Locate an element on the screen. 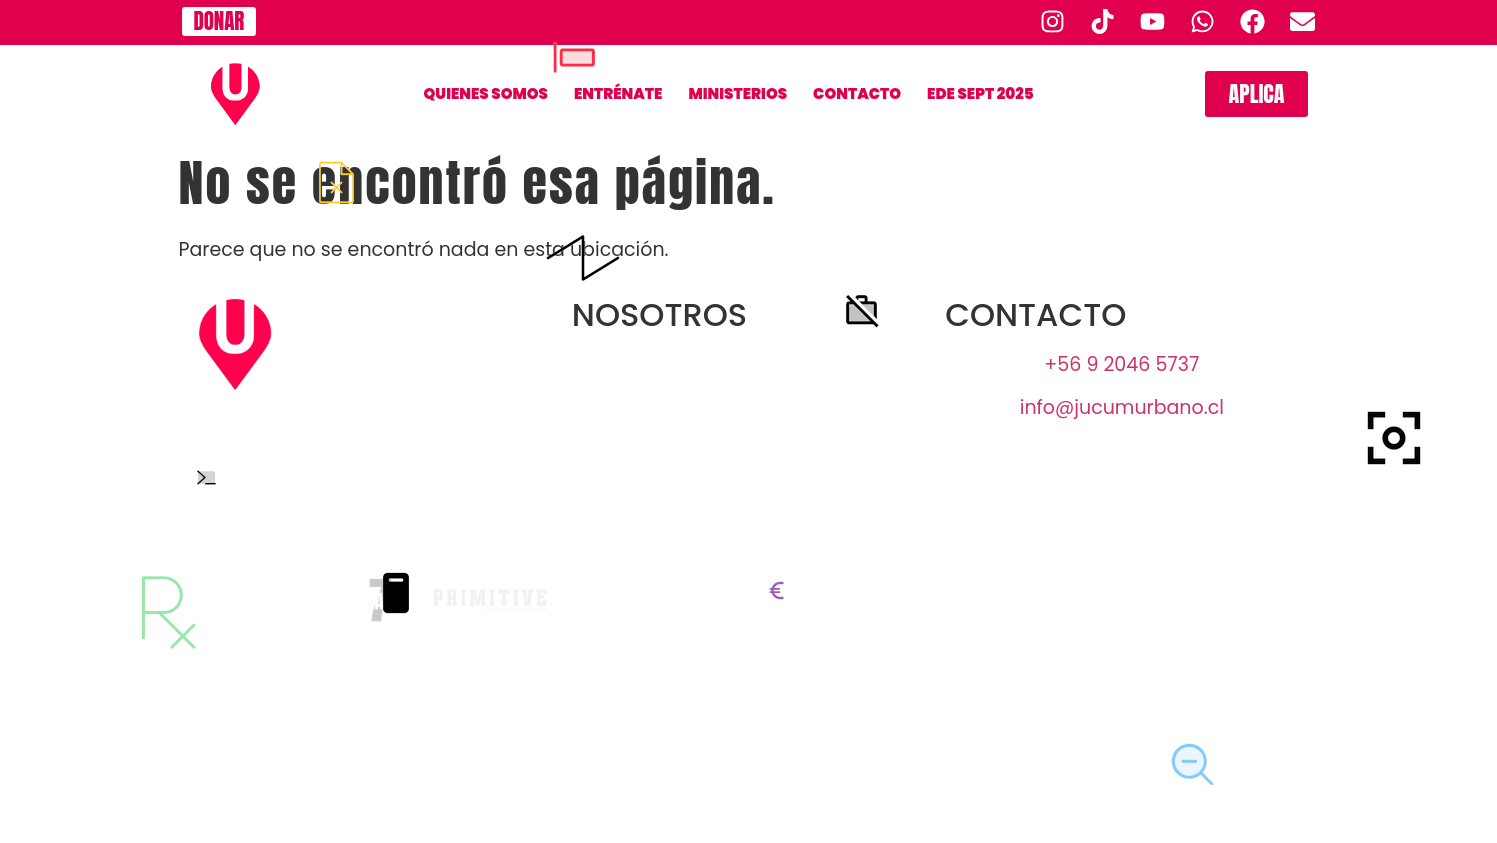 The image size is (1497, 843). view prescription details is located at coordinates (165, 612).